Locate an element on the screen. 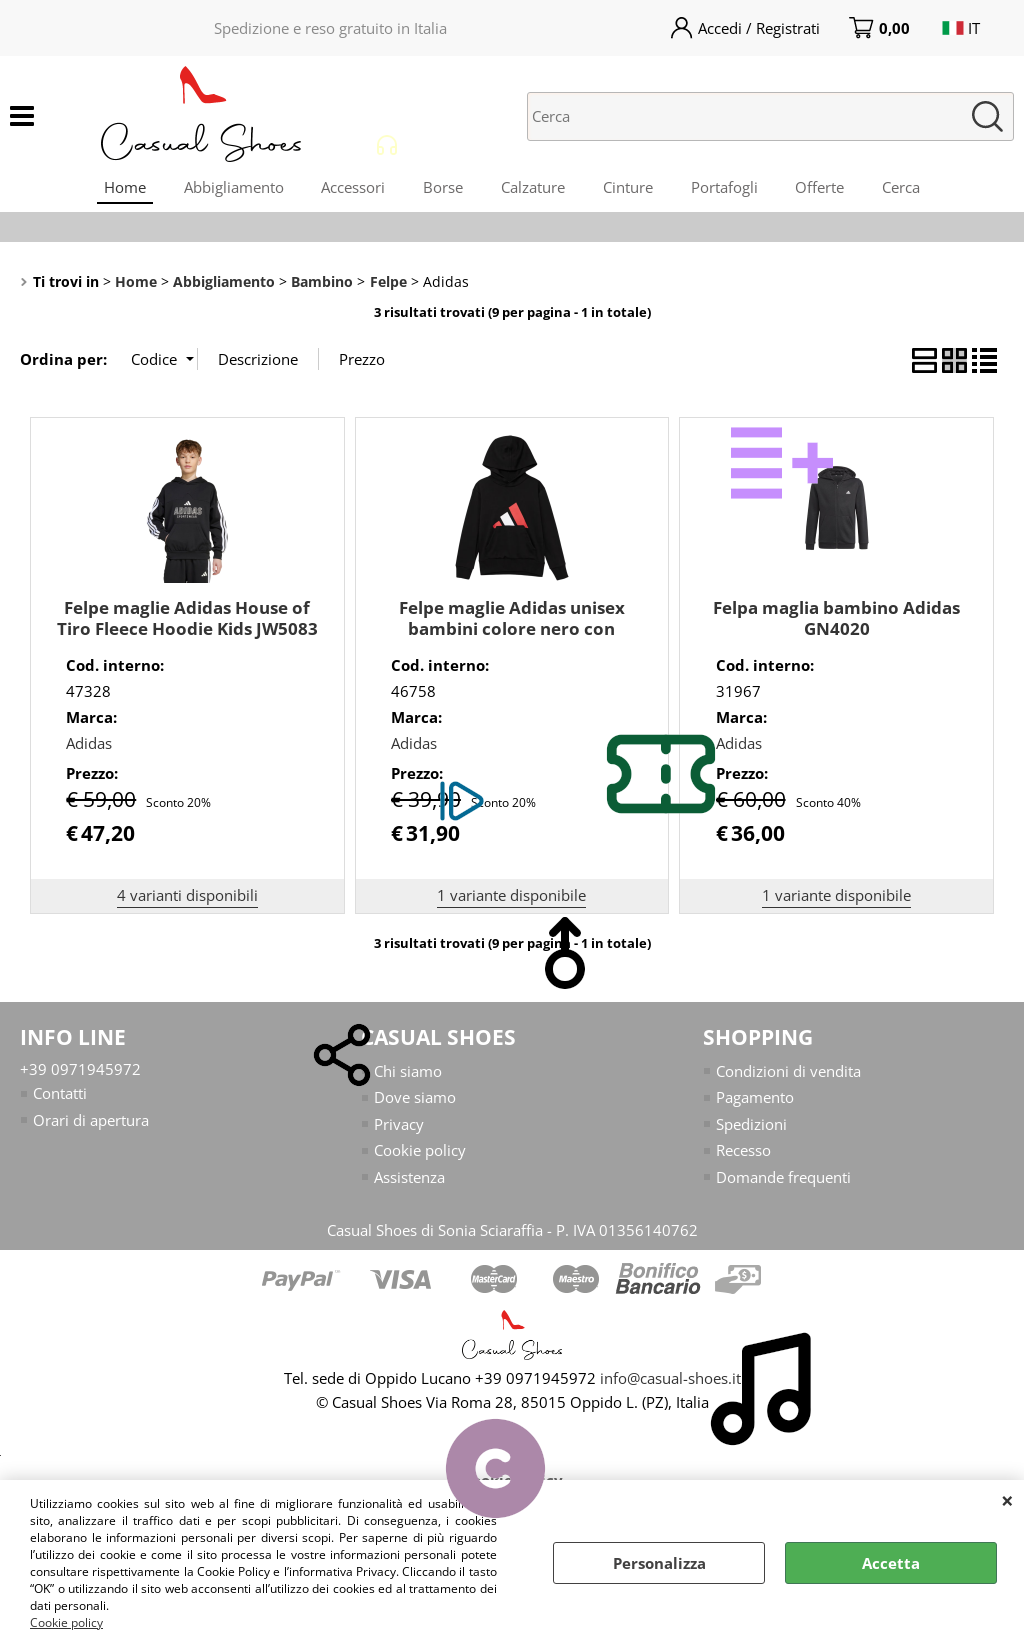 This screenshot has width=1024, height=1646. access music library or player is located at coordinates (767, 1389).